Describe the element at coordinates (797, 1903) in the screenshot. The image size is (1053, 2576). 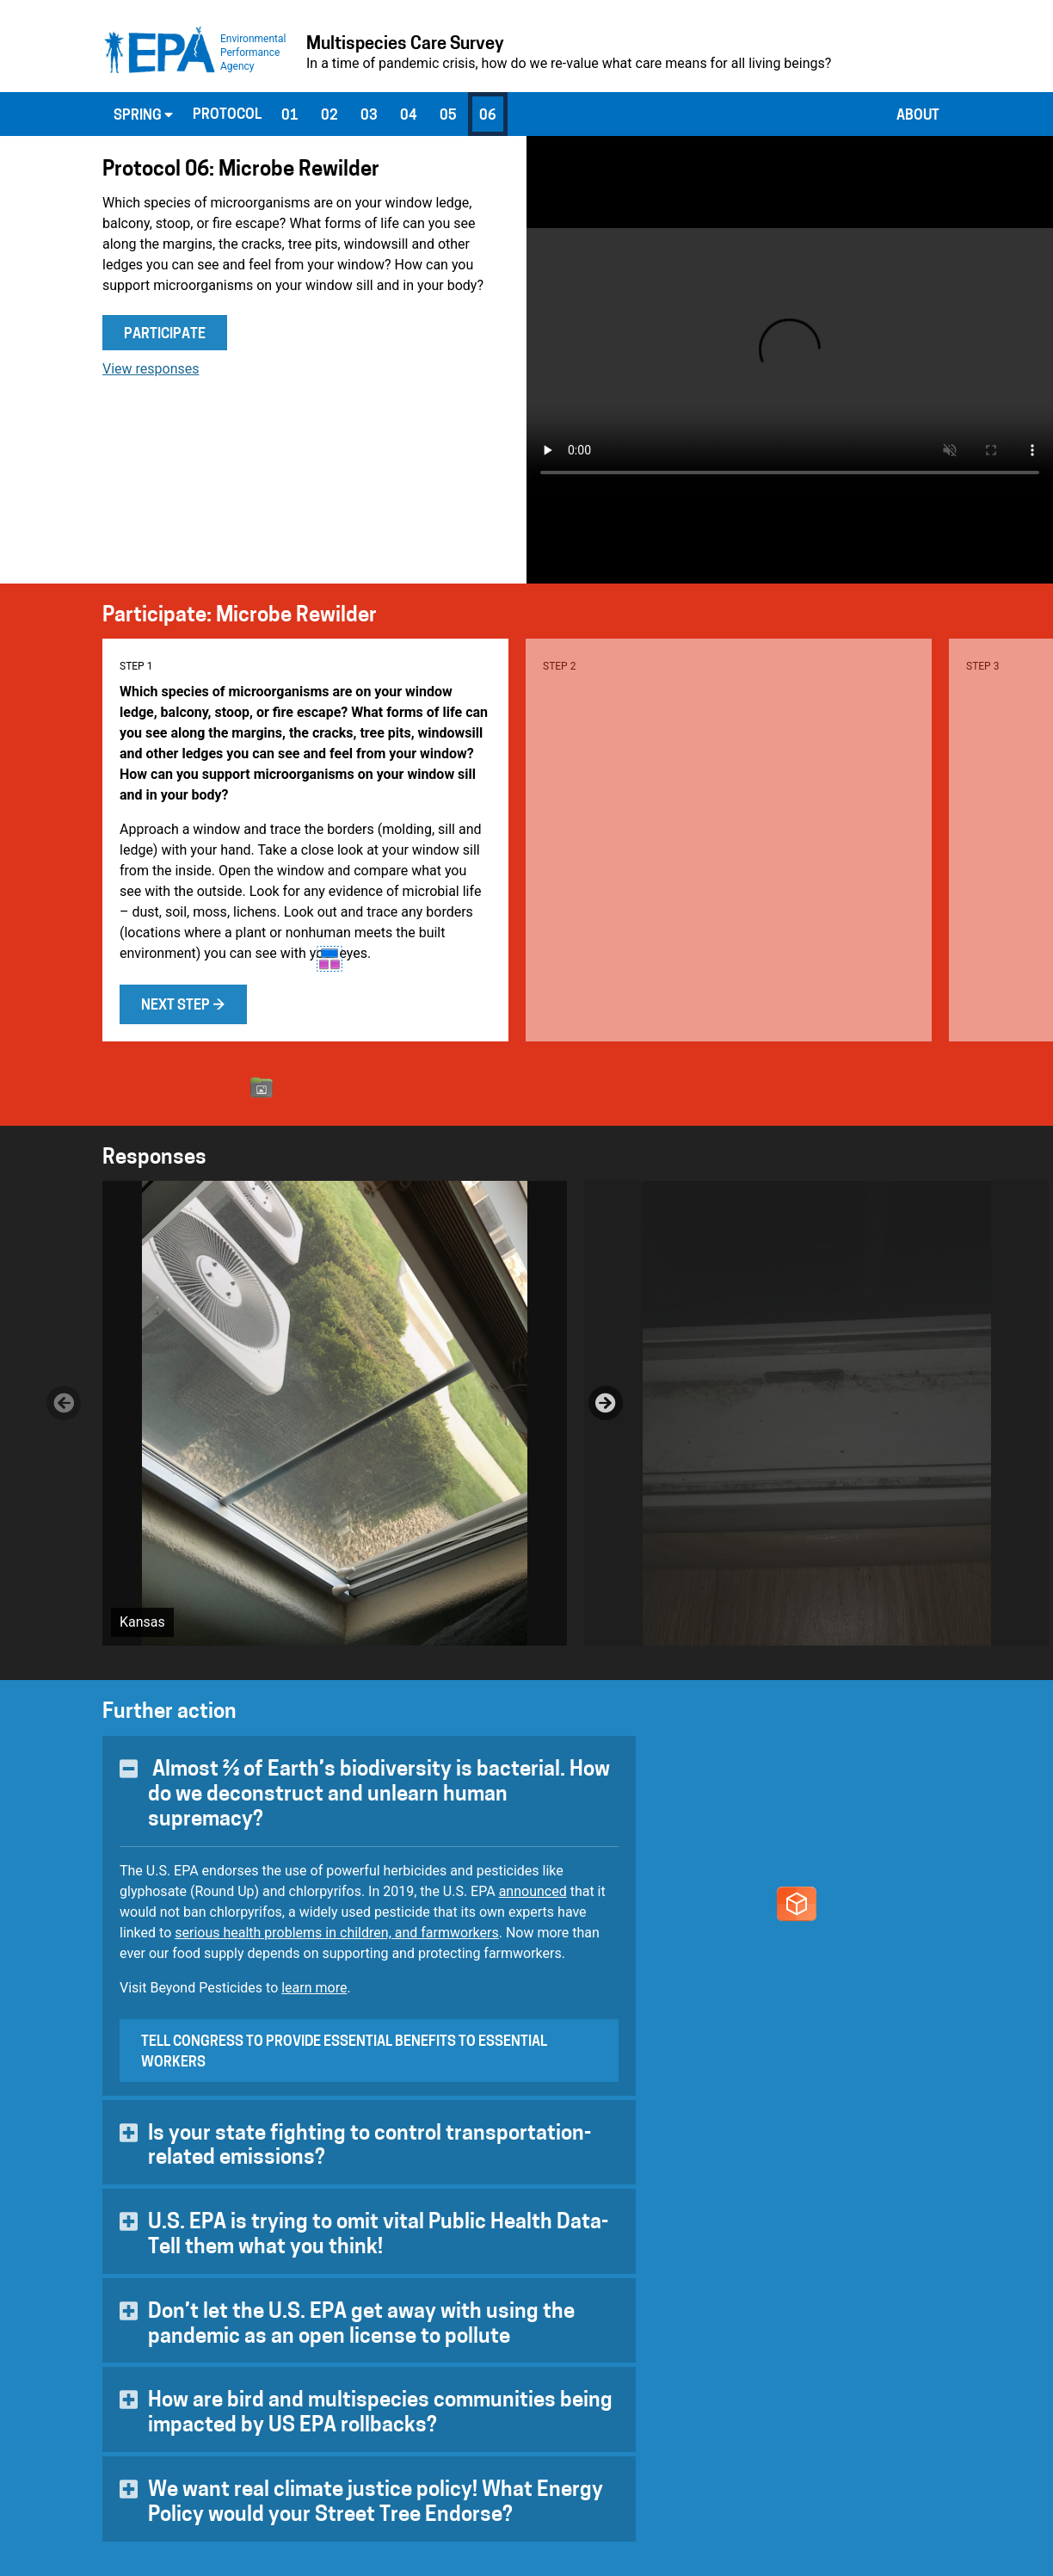
I see `open a 3D model file in STL binary format` at that location.